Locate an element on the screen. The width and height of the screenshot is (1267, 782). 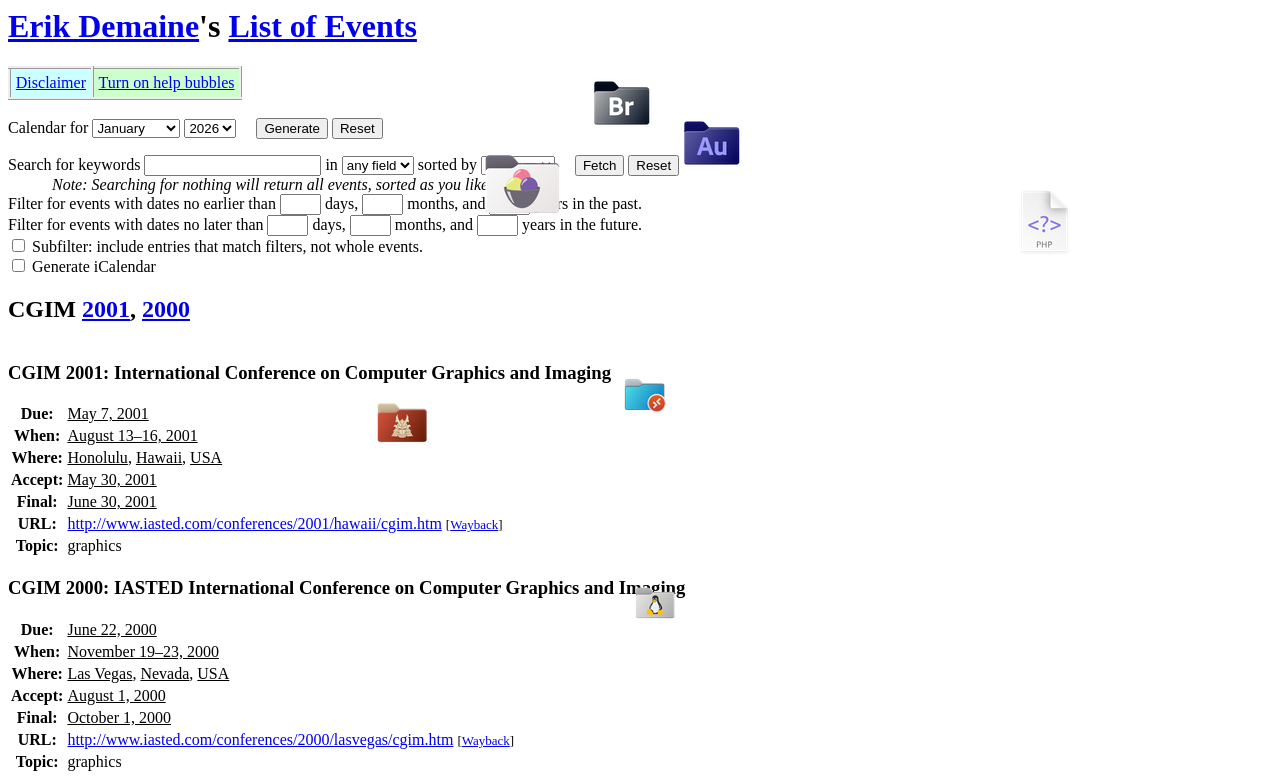
folder containing Adobe Bridge files is located at coordinates (621, 104).